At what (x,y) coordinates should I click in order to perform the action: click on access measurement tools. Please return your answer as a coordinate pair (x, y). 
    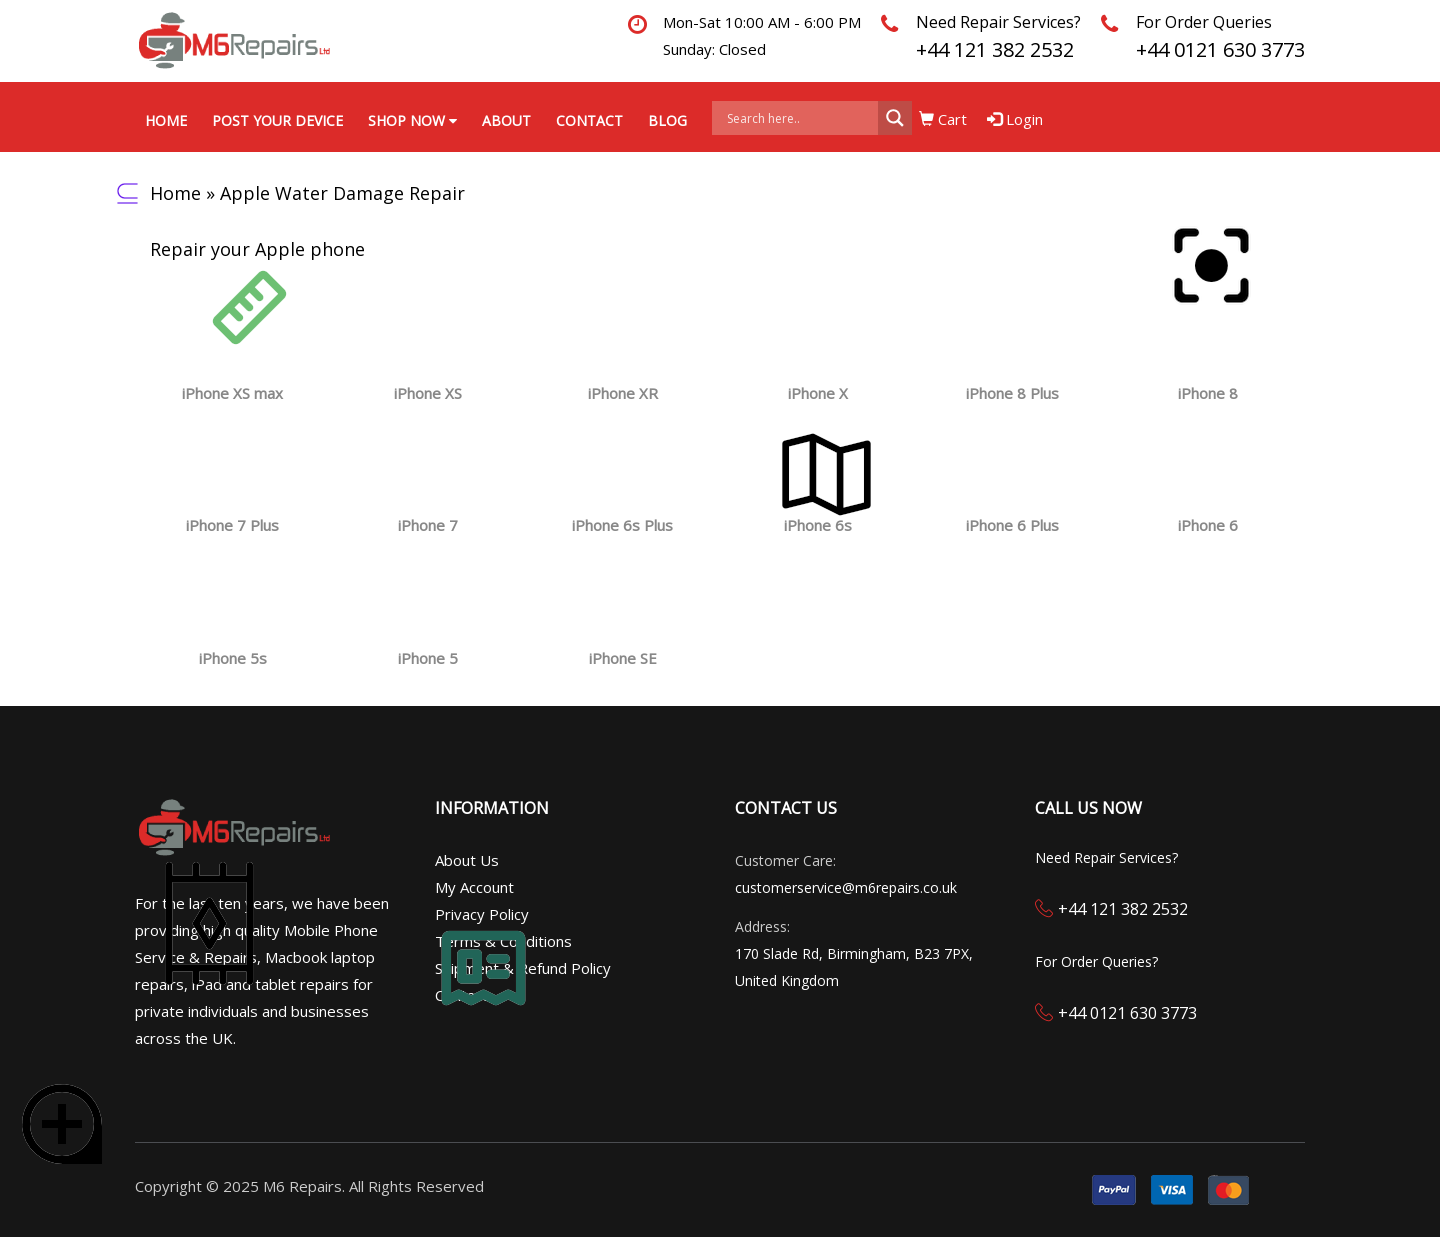
    Looking at the image, I should click on (249, 307).